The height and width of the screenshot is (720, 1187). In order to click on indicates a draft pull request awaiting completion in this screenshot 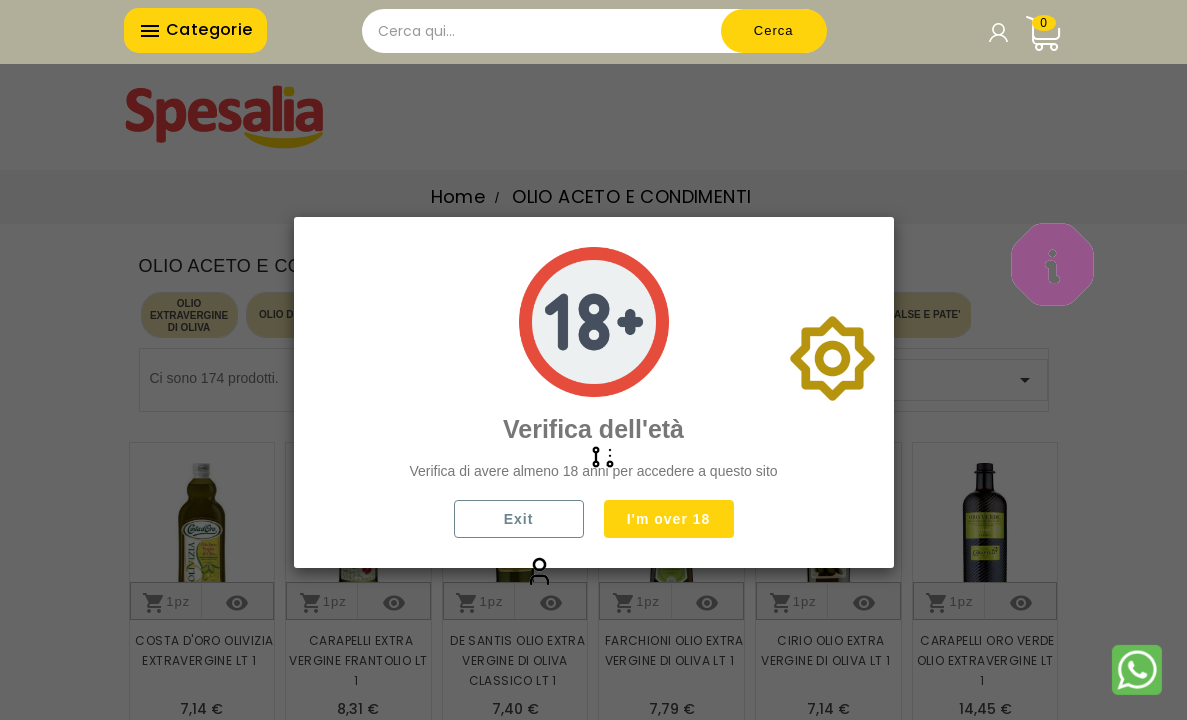, I will do `click(603, 457)`.